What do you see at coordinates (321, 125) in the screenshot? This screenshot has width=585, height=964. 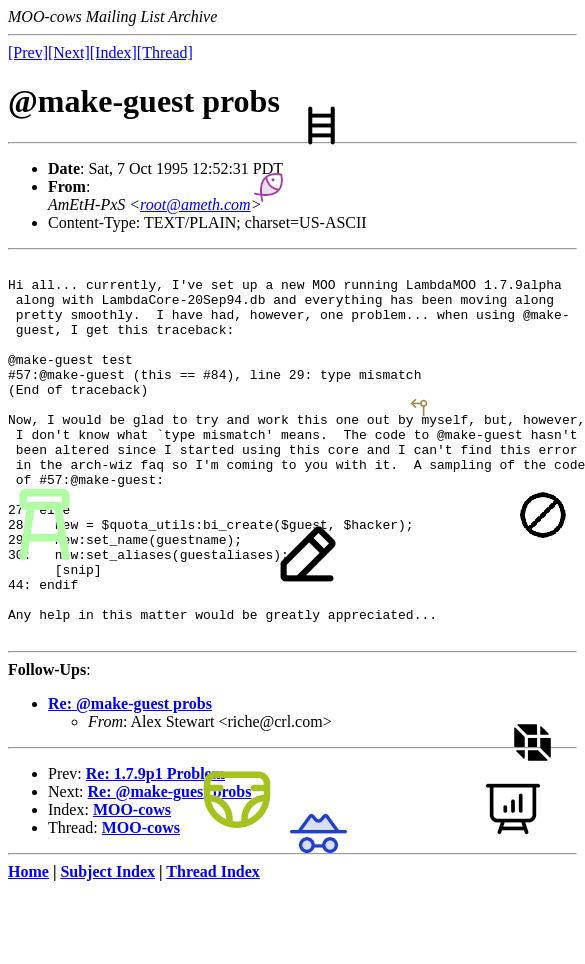 I see `access step-by-step instructions or tutorials` at bounding box center [321, 125].